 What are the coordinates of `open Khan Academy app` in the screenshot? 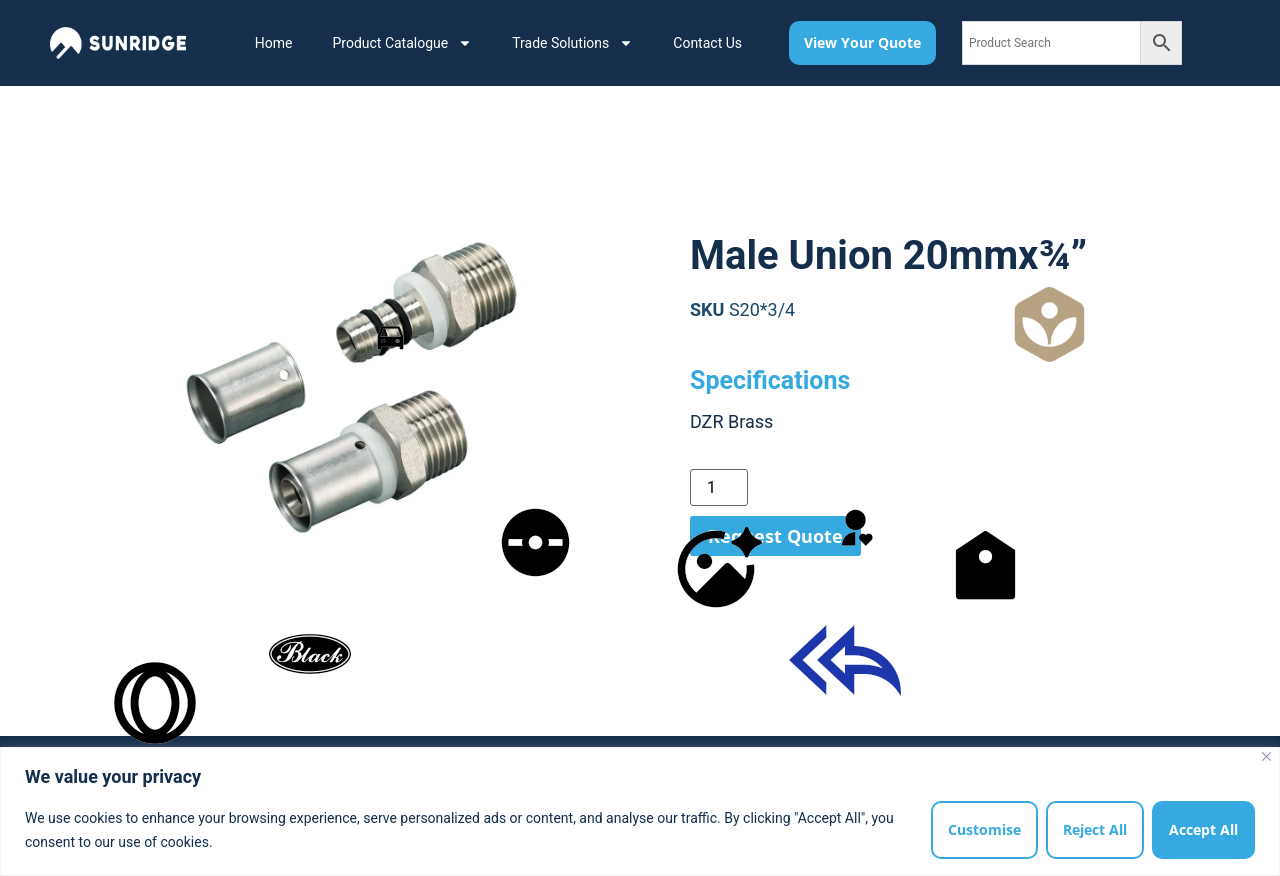 It's located at (1049, 324).